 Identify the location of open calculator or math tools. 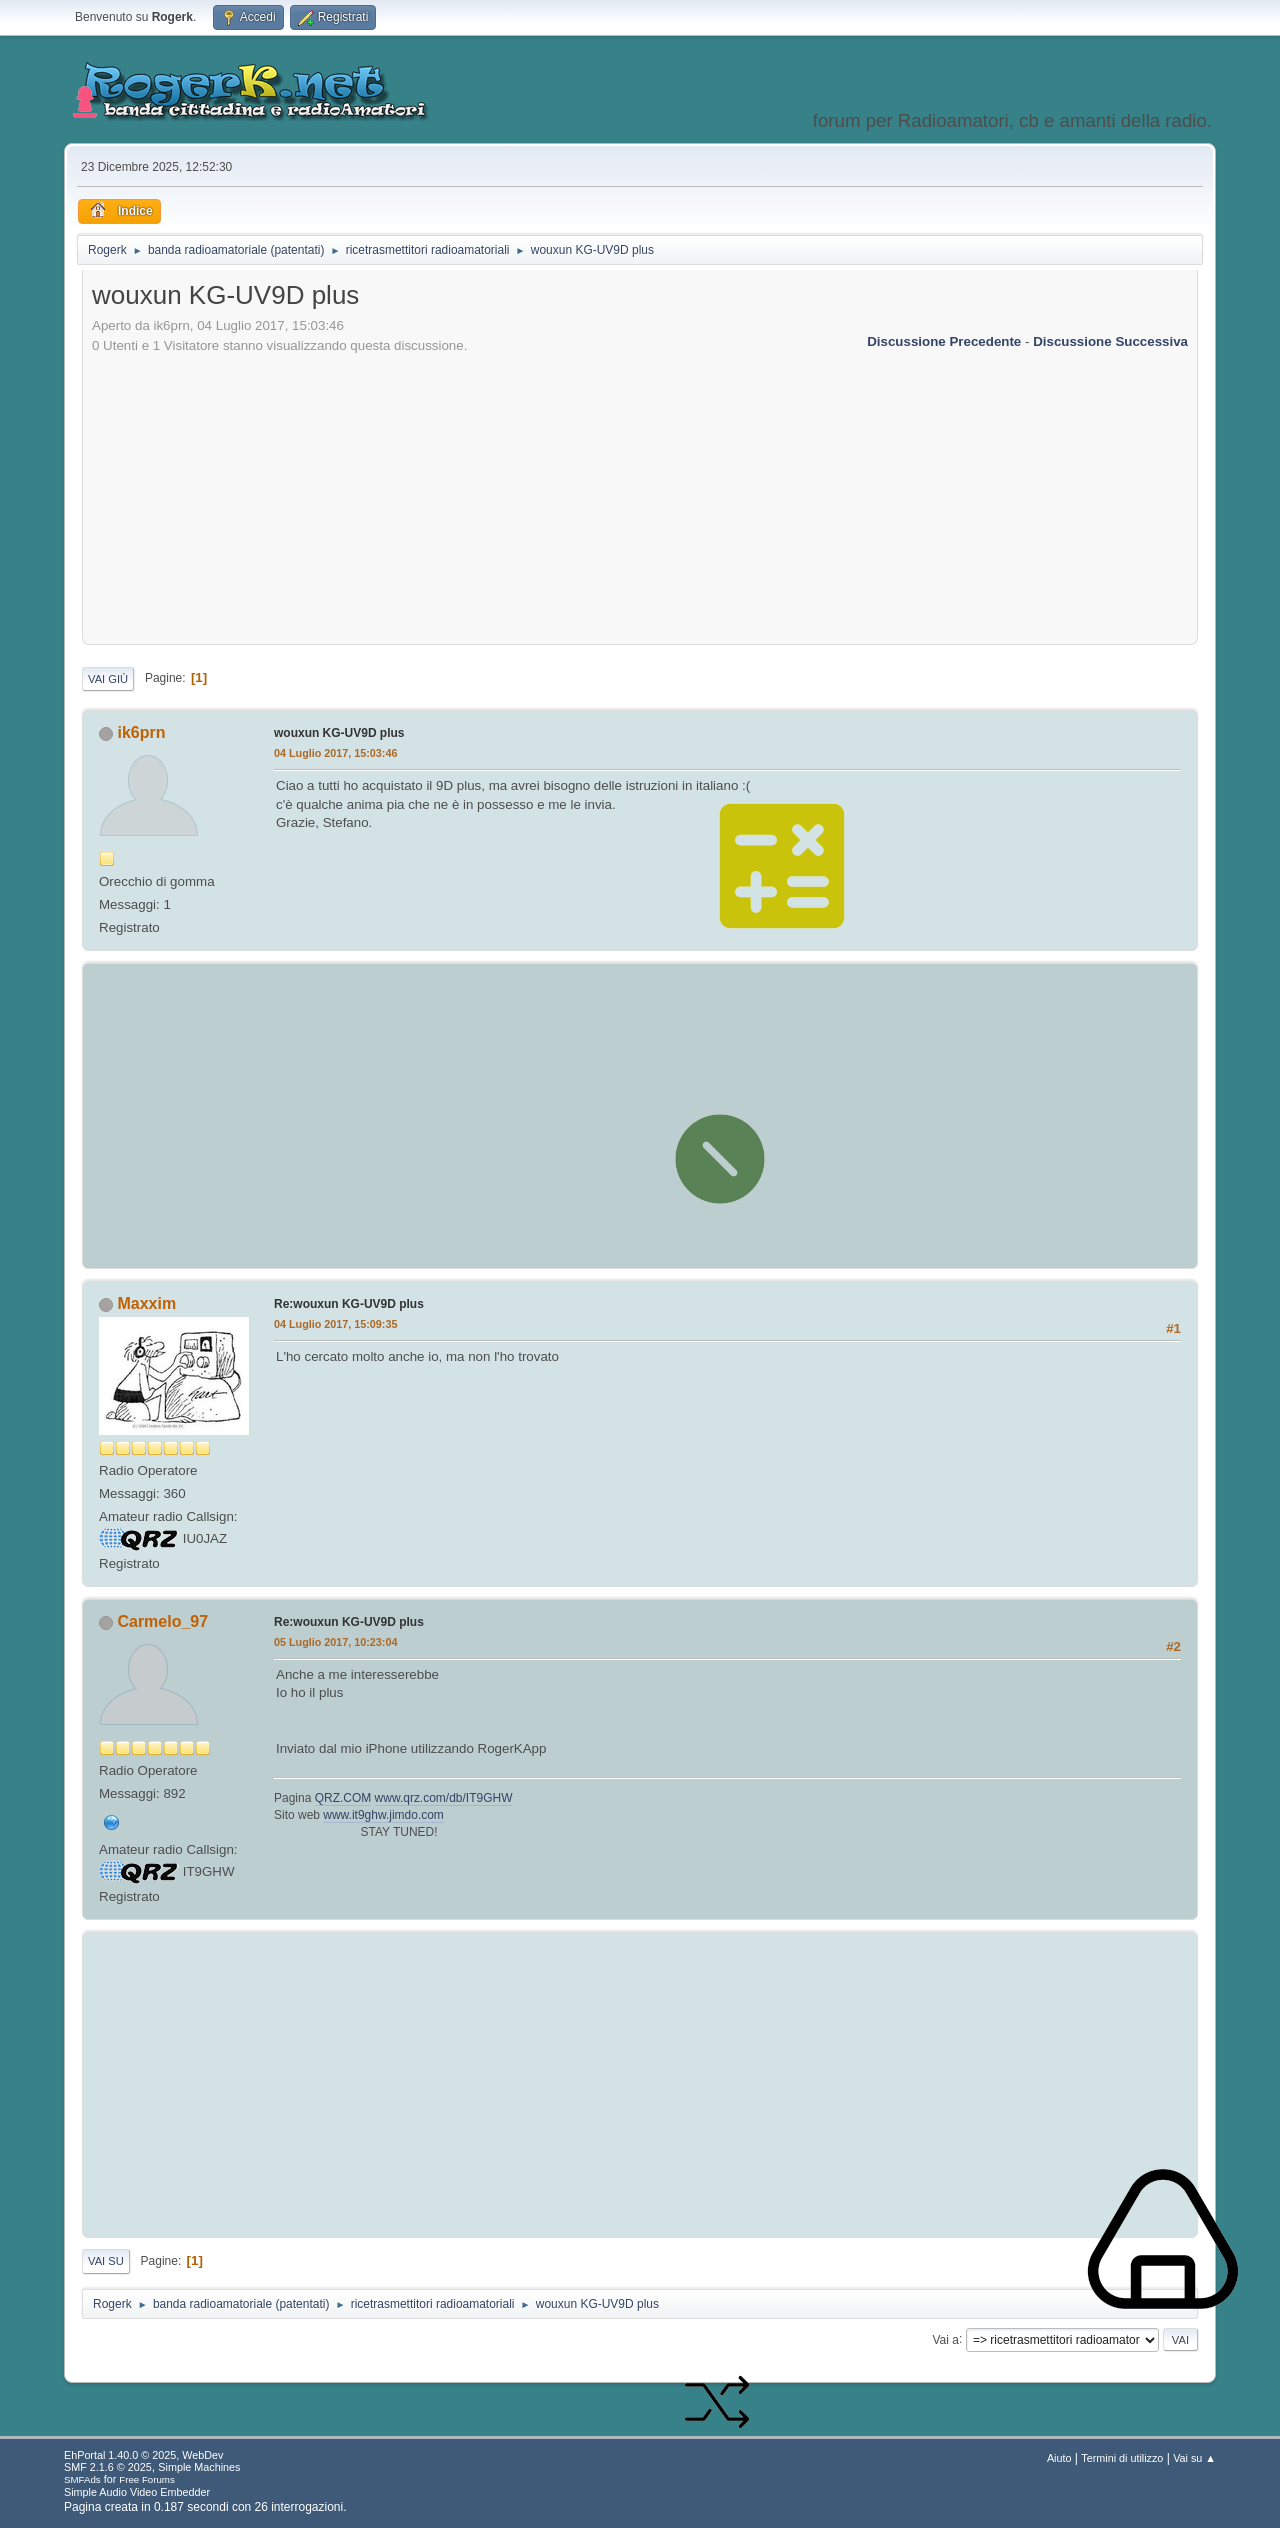
(782, 866).